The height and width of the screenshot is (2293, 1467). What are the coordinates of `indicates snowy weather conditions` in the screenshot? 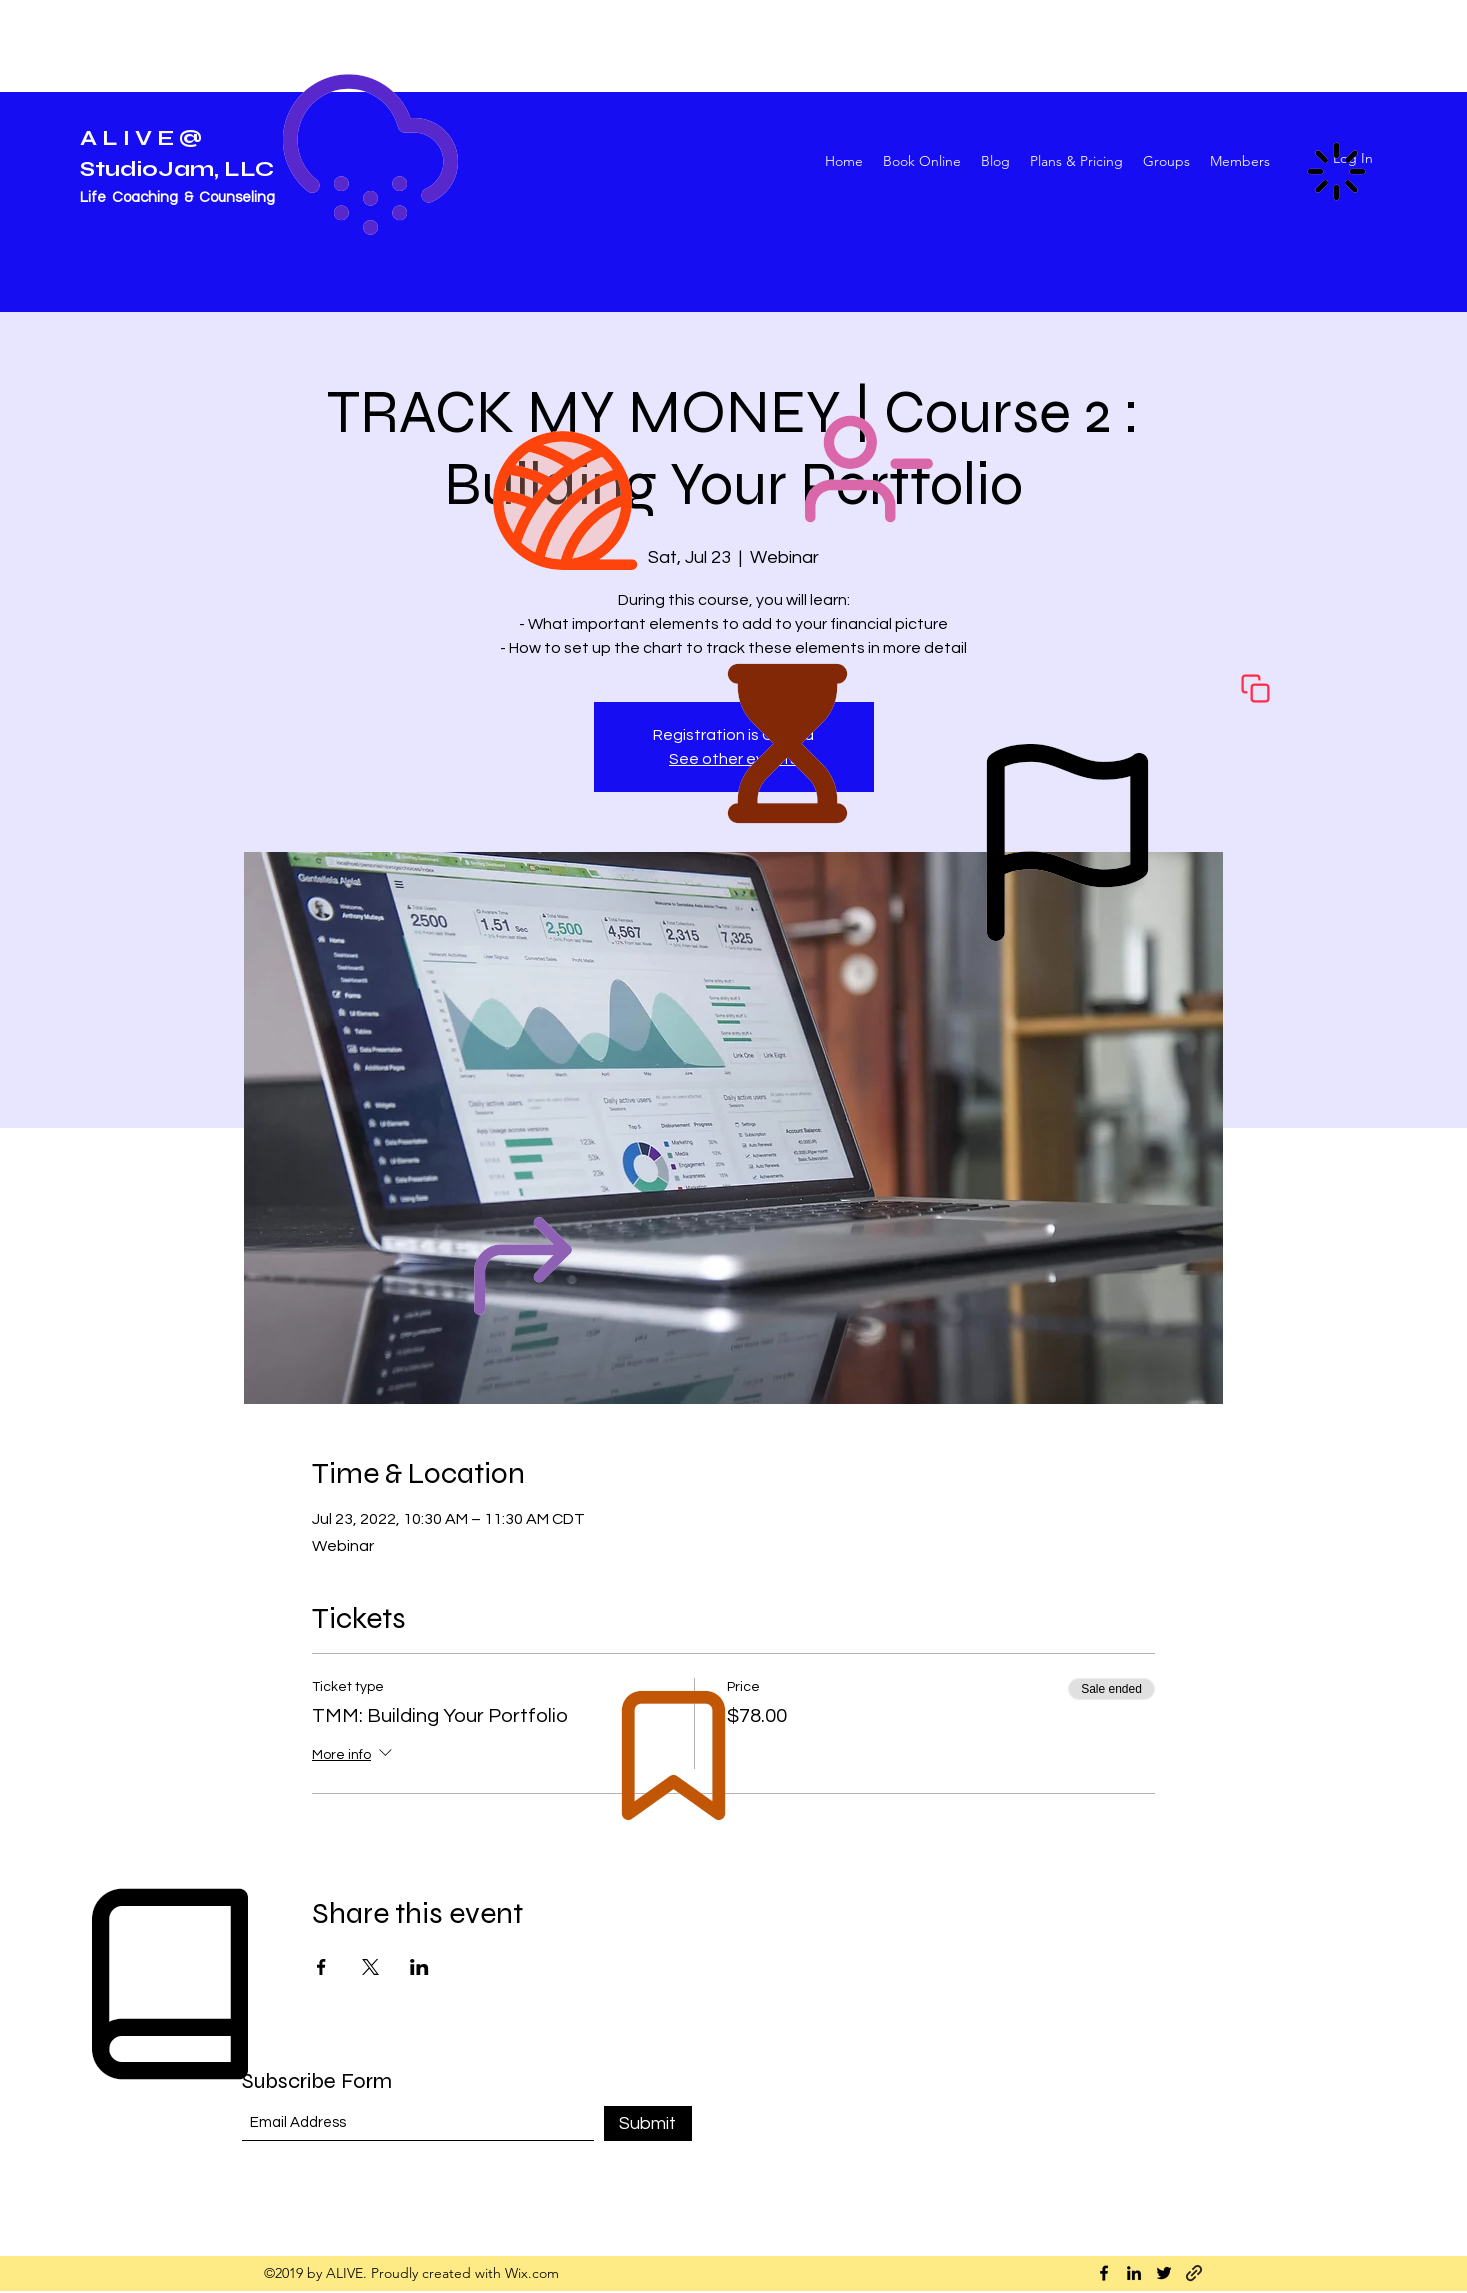 It's located at (370, 154).